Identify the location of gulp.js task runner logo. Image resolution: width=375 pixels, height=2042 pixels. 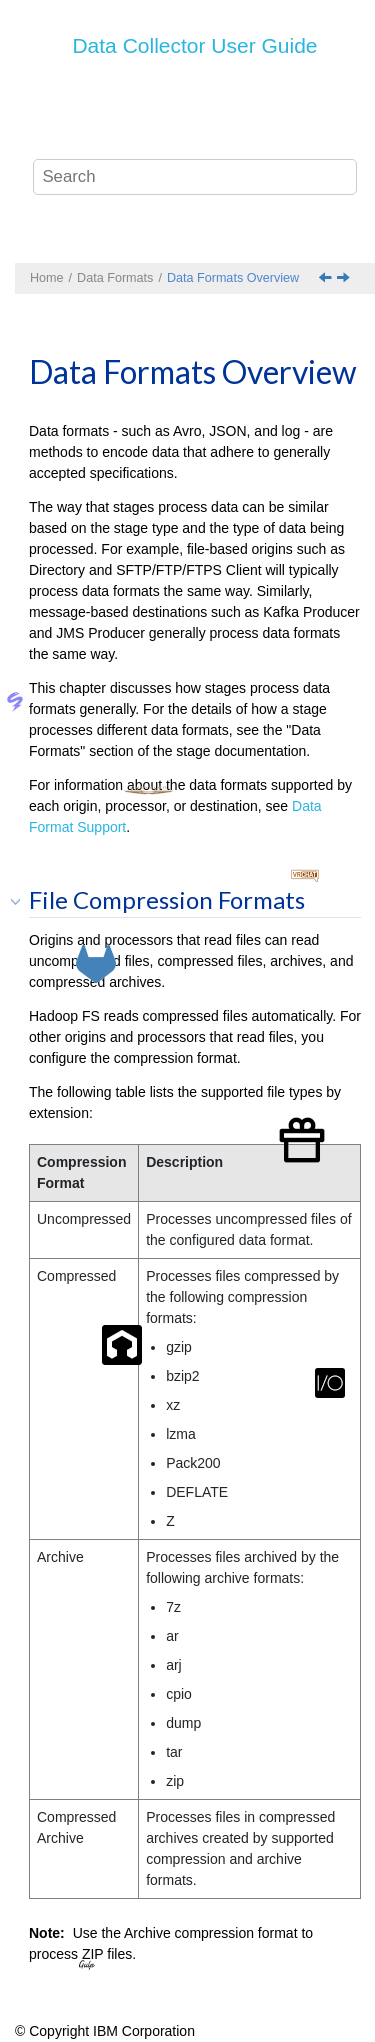
(87, 1965).